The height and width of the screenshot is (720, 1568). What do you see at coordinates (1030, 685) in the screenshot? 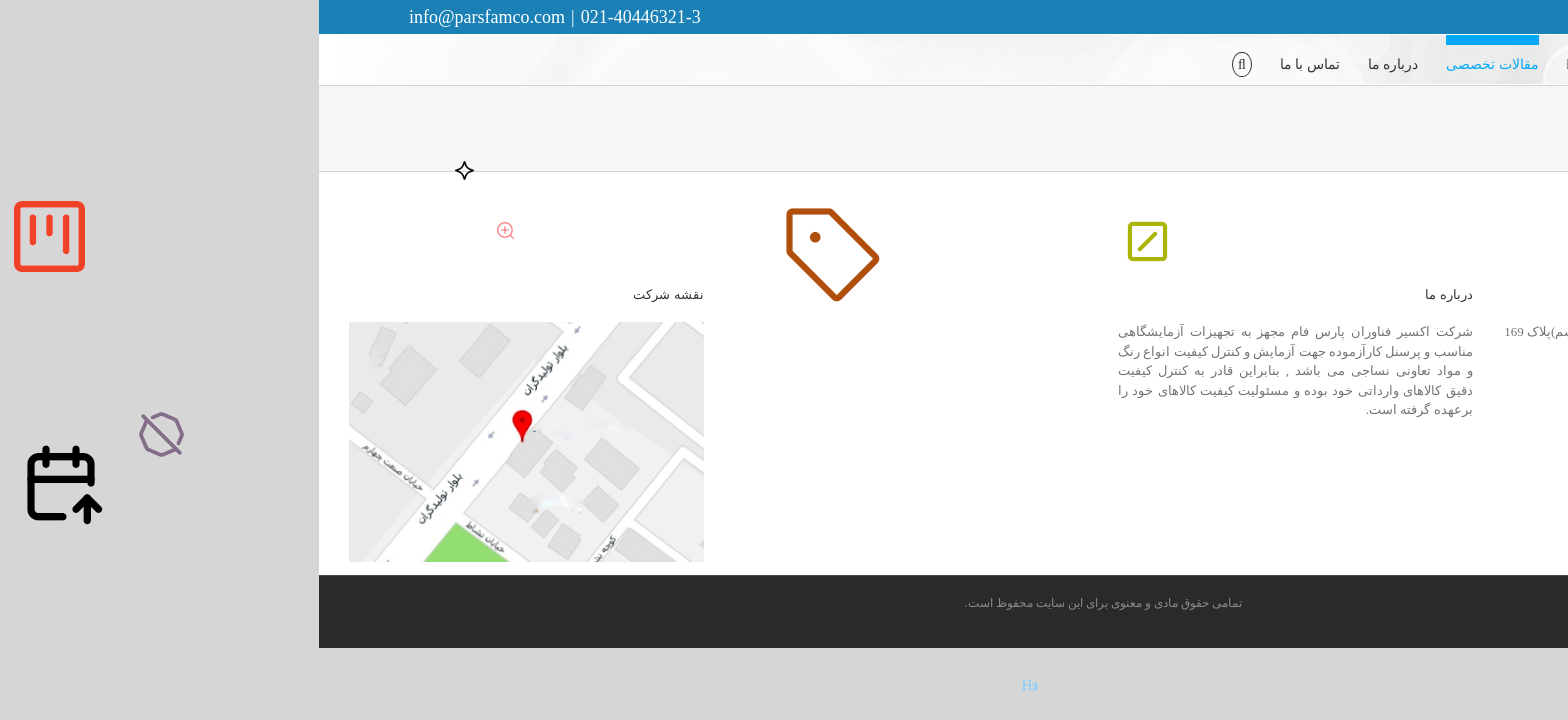
I see `apply heading level 3 text formatting` at bounding box center [1030, 685].